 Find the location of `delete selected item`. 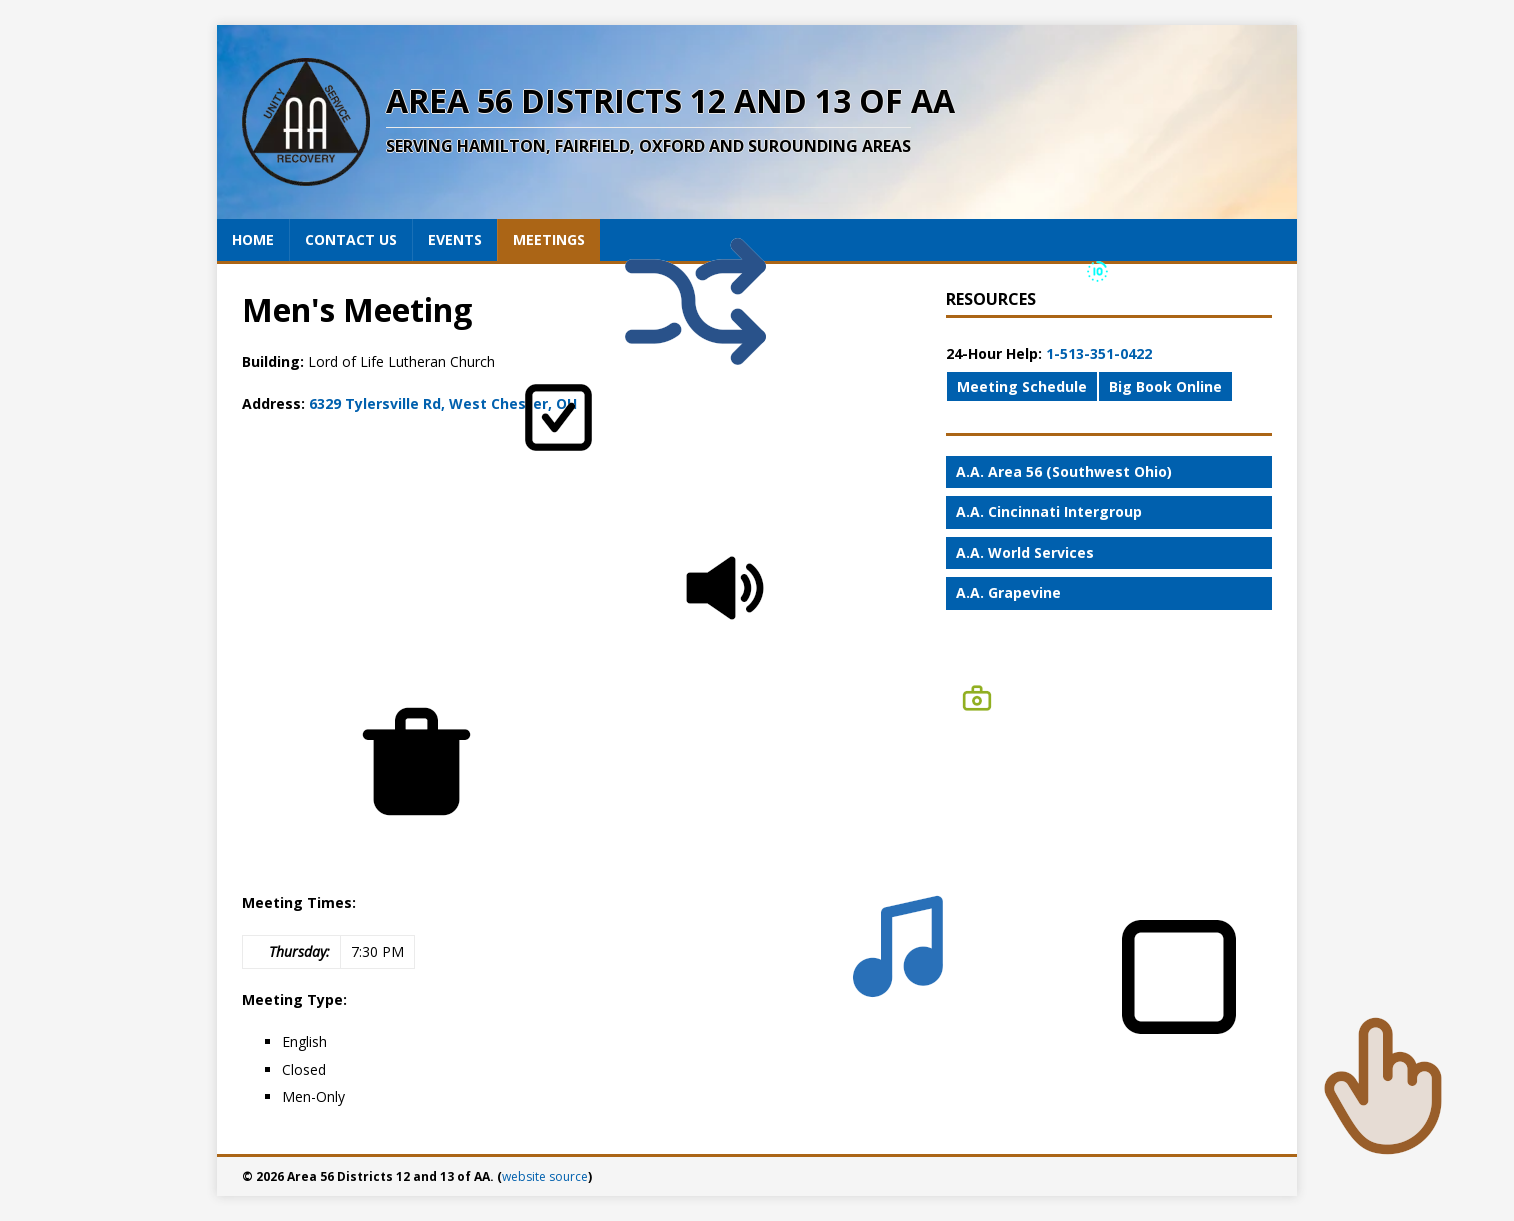

delete selected item is located at coordinates (416, 761).